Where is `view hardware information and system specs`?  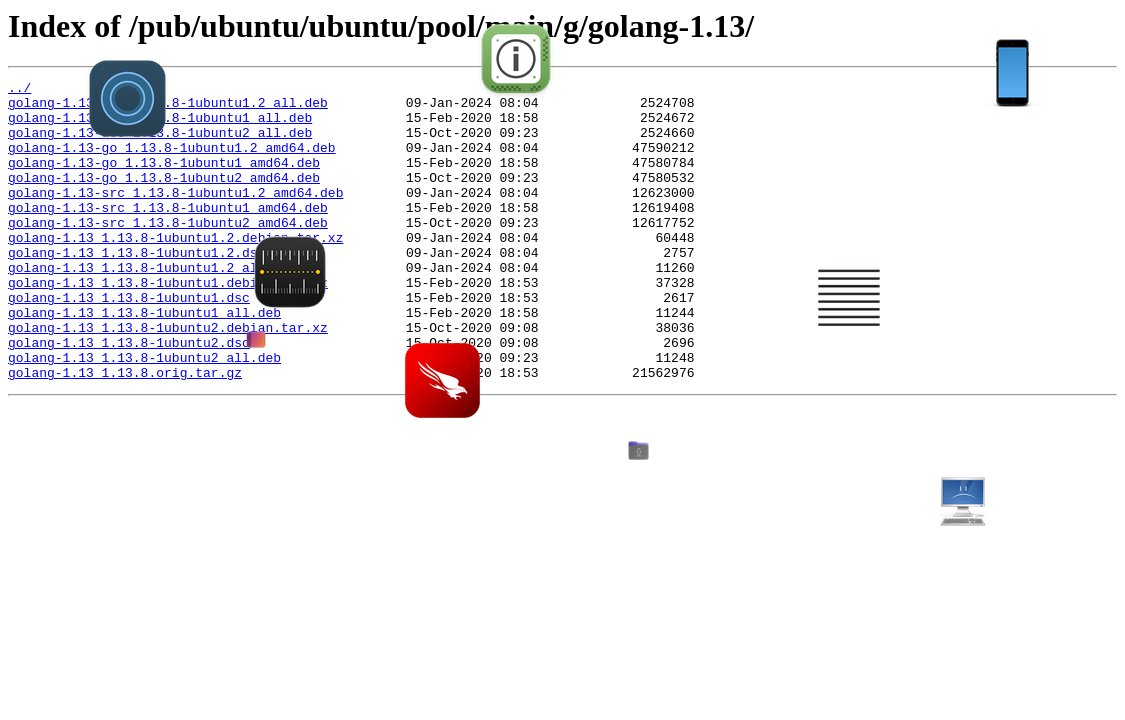 view hardware information and system specs is located at coordinates (516, 60).